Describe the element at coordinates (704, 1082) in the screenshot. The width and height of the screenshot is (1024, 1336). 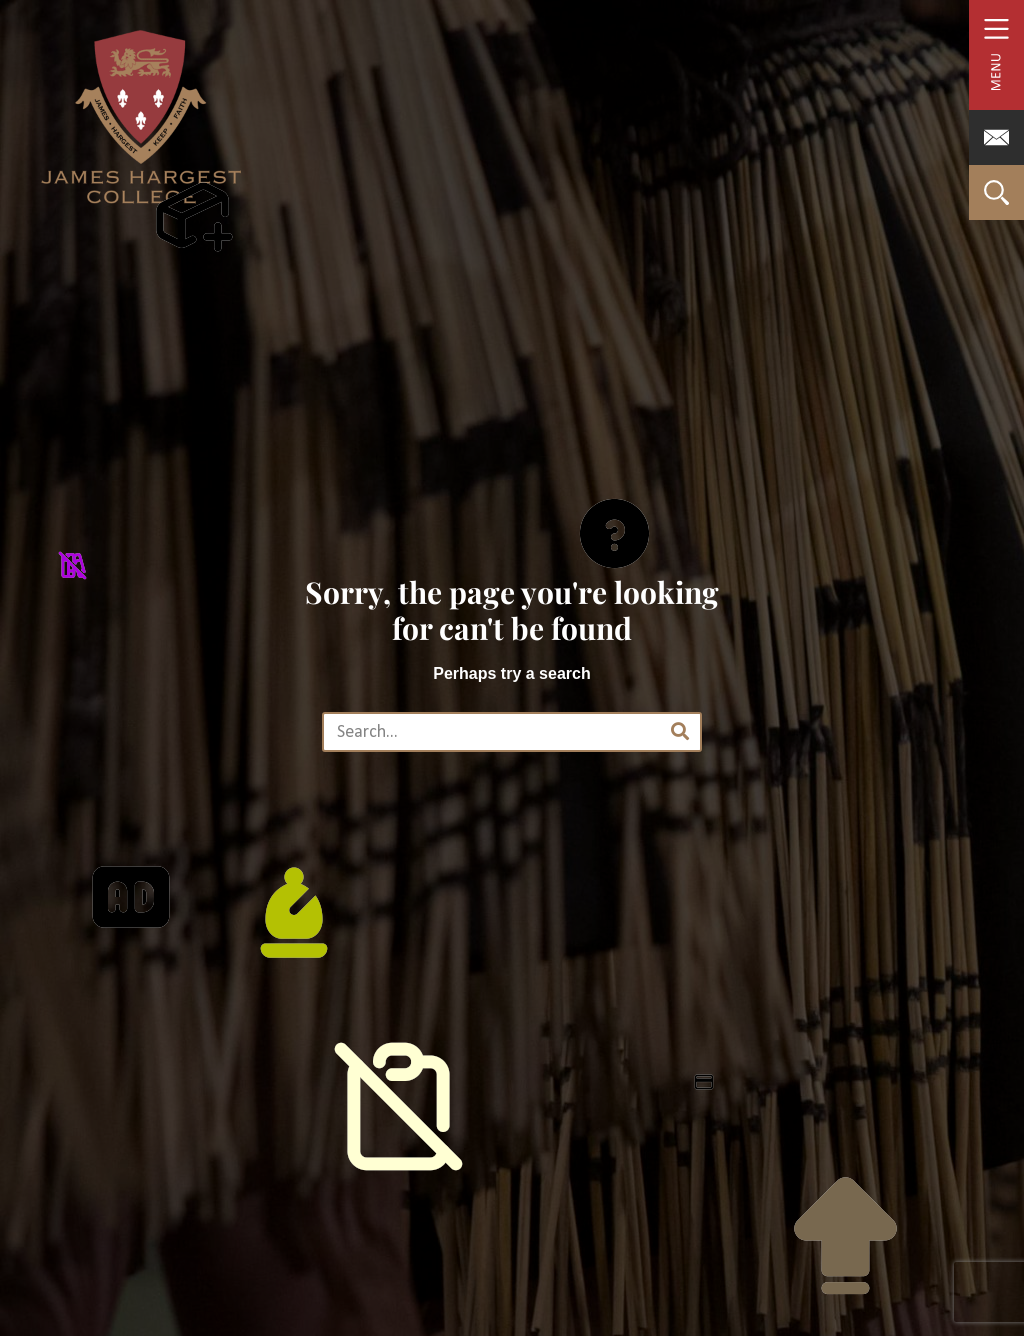
I see `access payment methods` at that location.